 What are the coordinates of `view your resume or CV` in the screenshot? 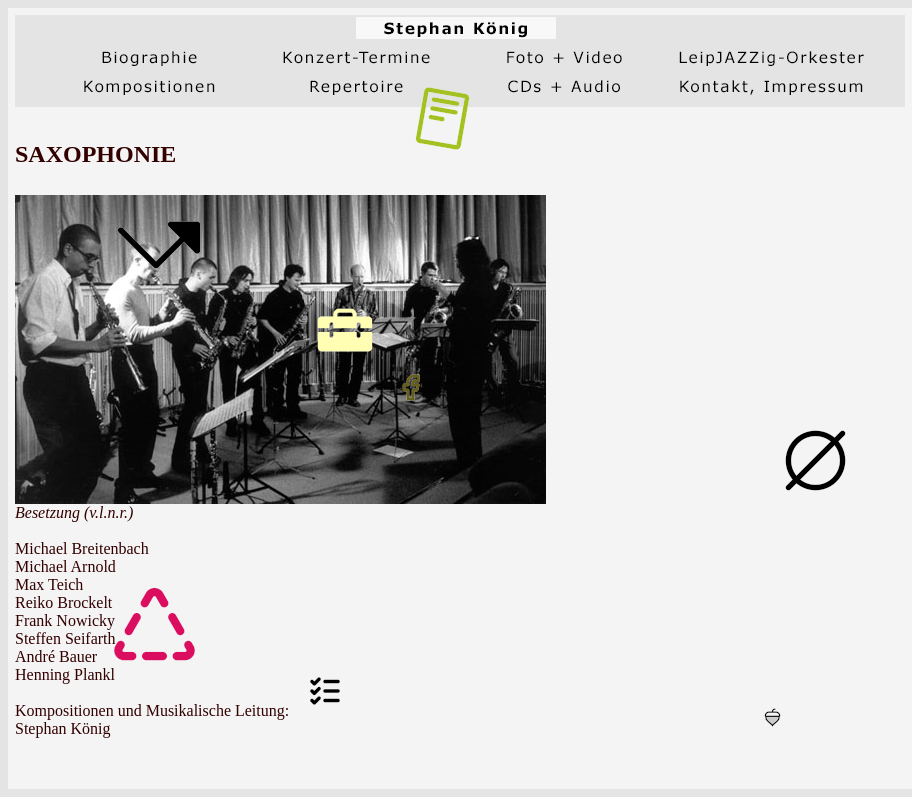 It's located at (442, 118).